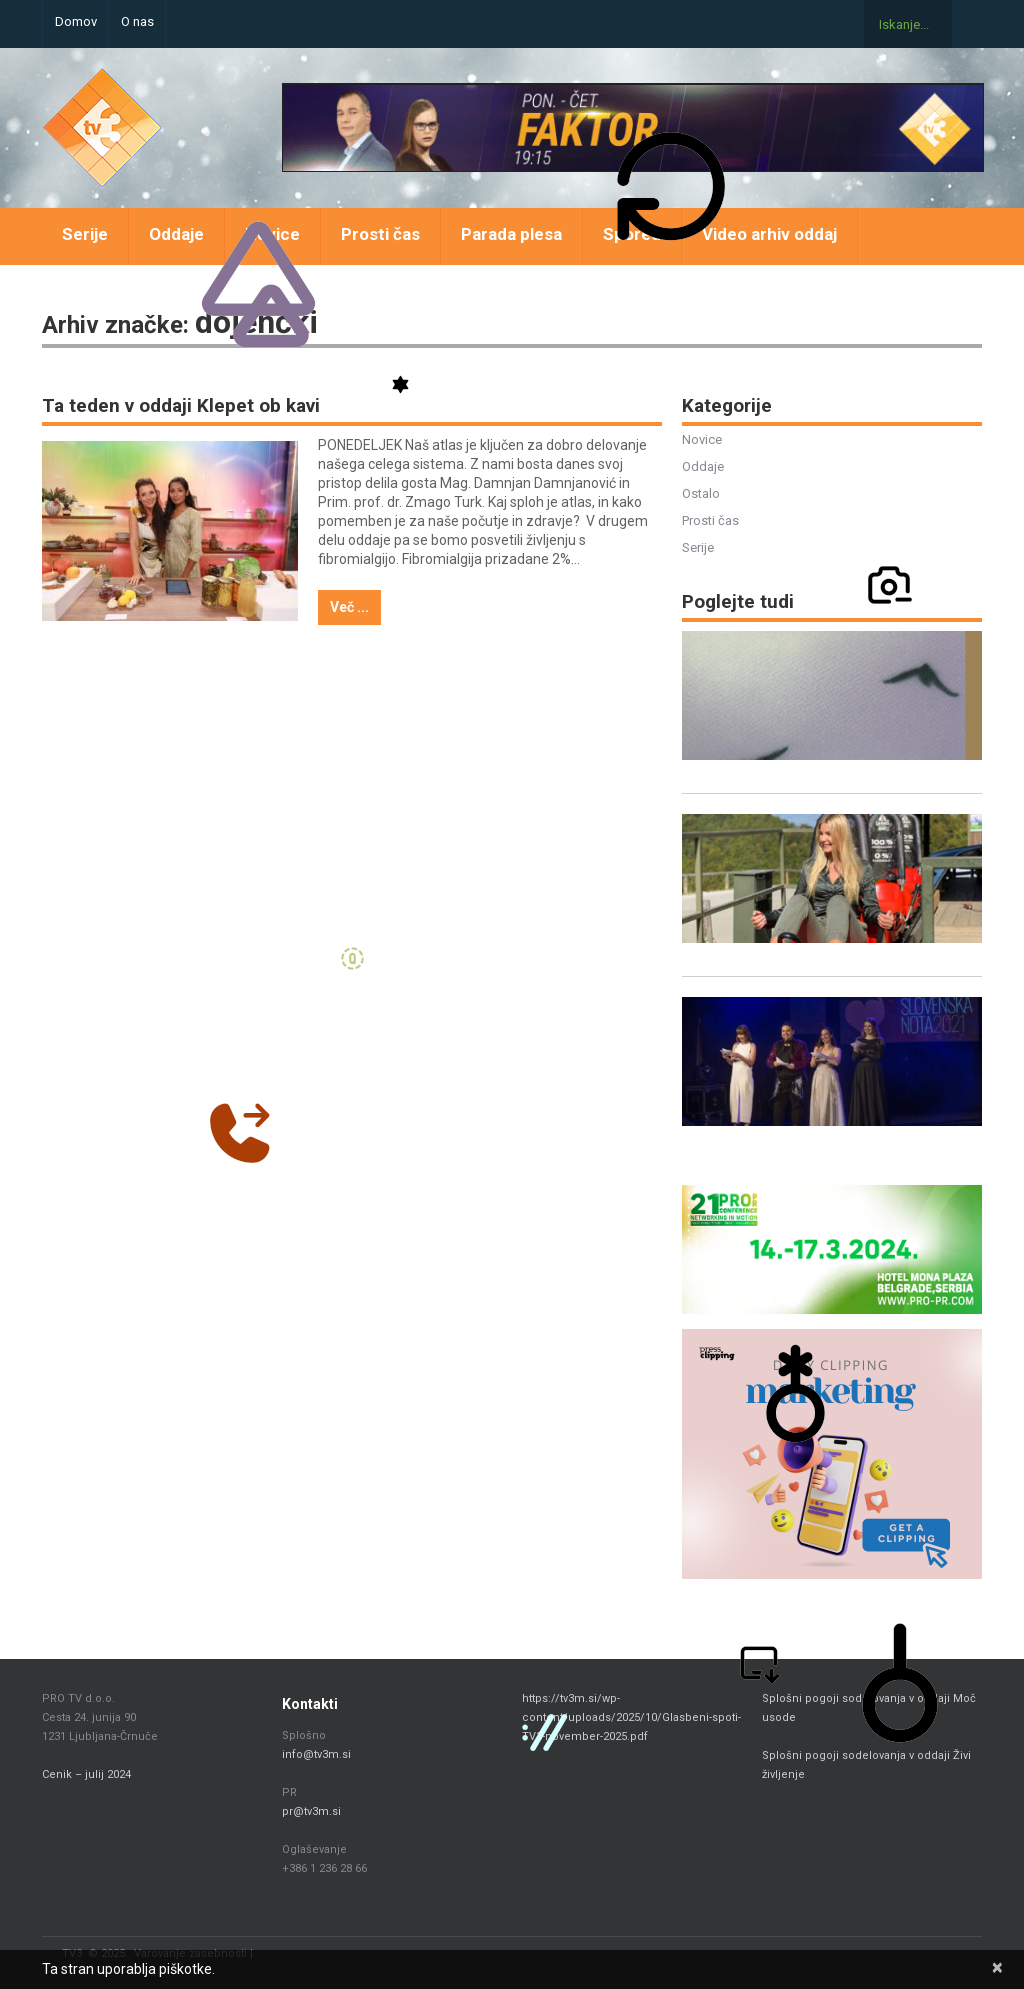 The image size is (1024, 1989). Describe the element at coordinates (671, 186) in the screenshot. I see `rotate image or content clockwise` at that location.